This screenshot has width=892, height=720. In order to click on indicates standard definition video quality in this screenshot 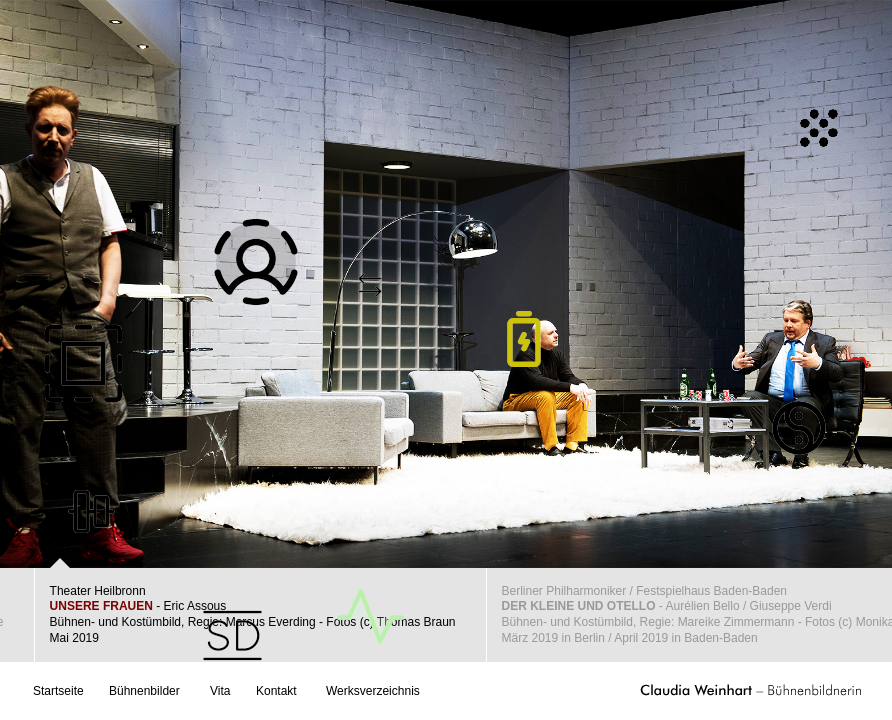, I will do `click(232, 635)`.